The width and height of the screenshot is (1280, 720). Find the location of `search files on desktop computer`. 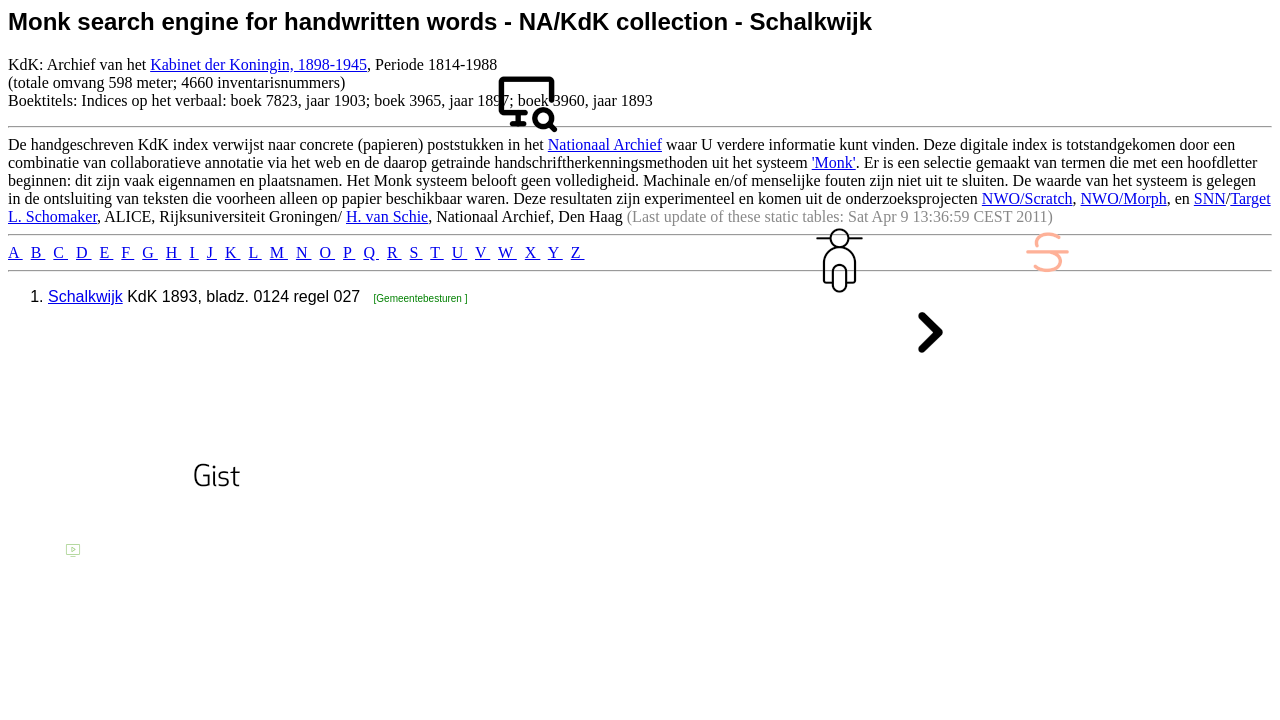

search files on desktop computer is located at coordinates (526, 101).